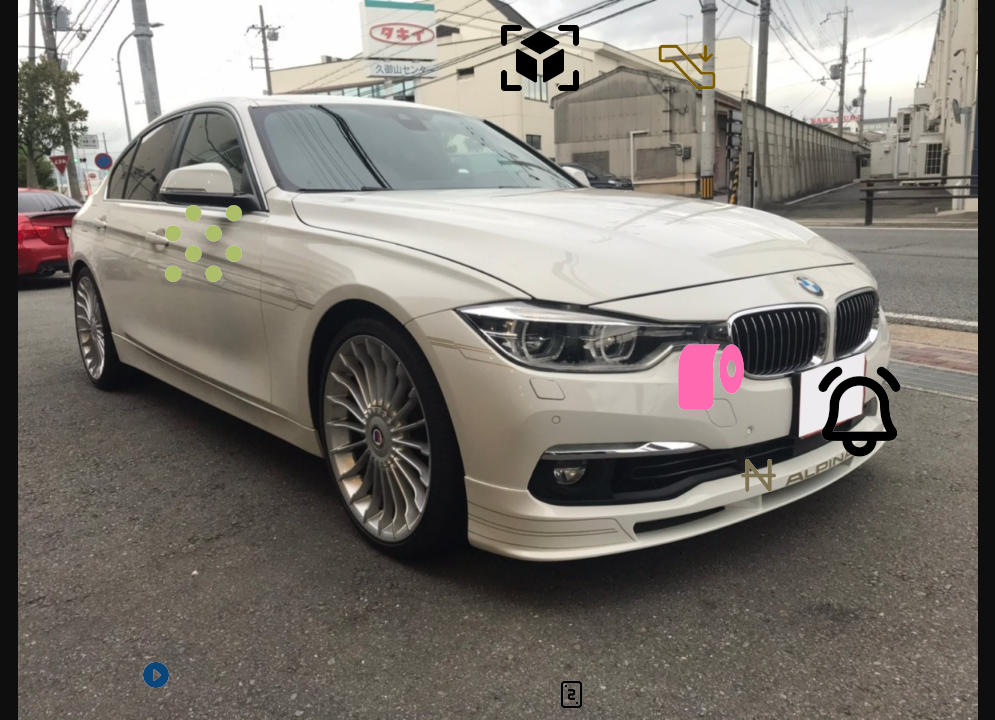  What do you see at coordinates (571, 694) in the screenshot?
I see `view the 2 of clubs playing card` at bounding box center [571, 694].